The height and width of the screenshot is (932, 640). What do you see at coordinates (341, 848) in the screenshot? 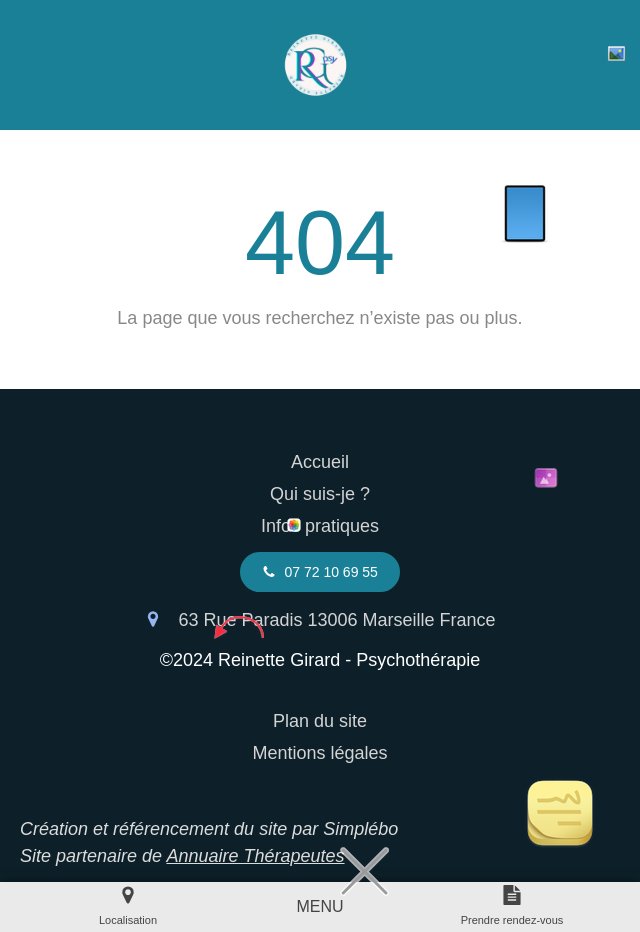
I see `delete or remove an item` at bounding box center [341, 848].